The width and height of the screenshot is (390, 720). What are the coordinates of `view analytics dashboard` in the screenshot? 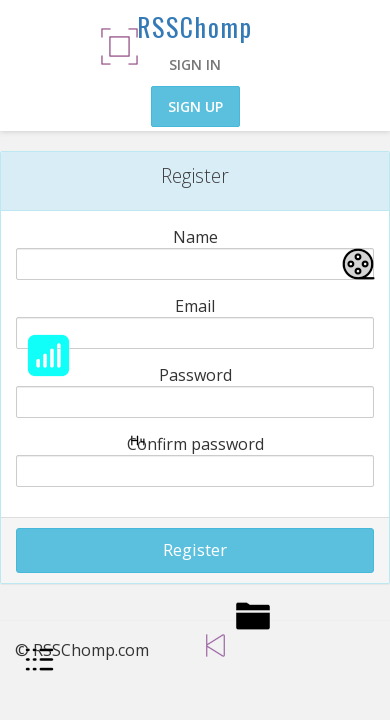 It's located at (48, 355).